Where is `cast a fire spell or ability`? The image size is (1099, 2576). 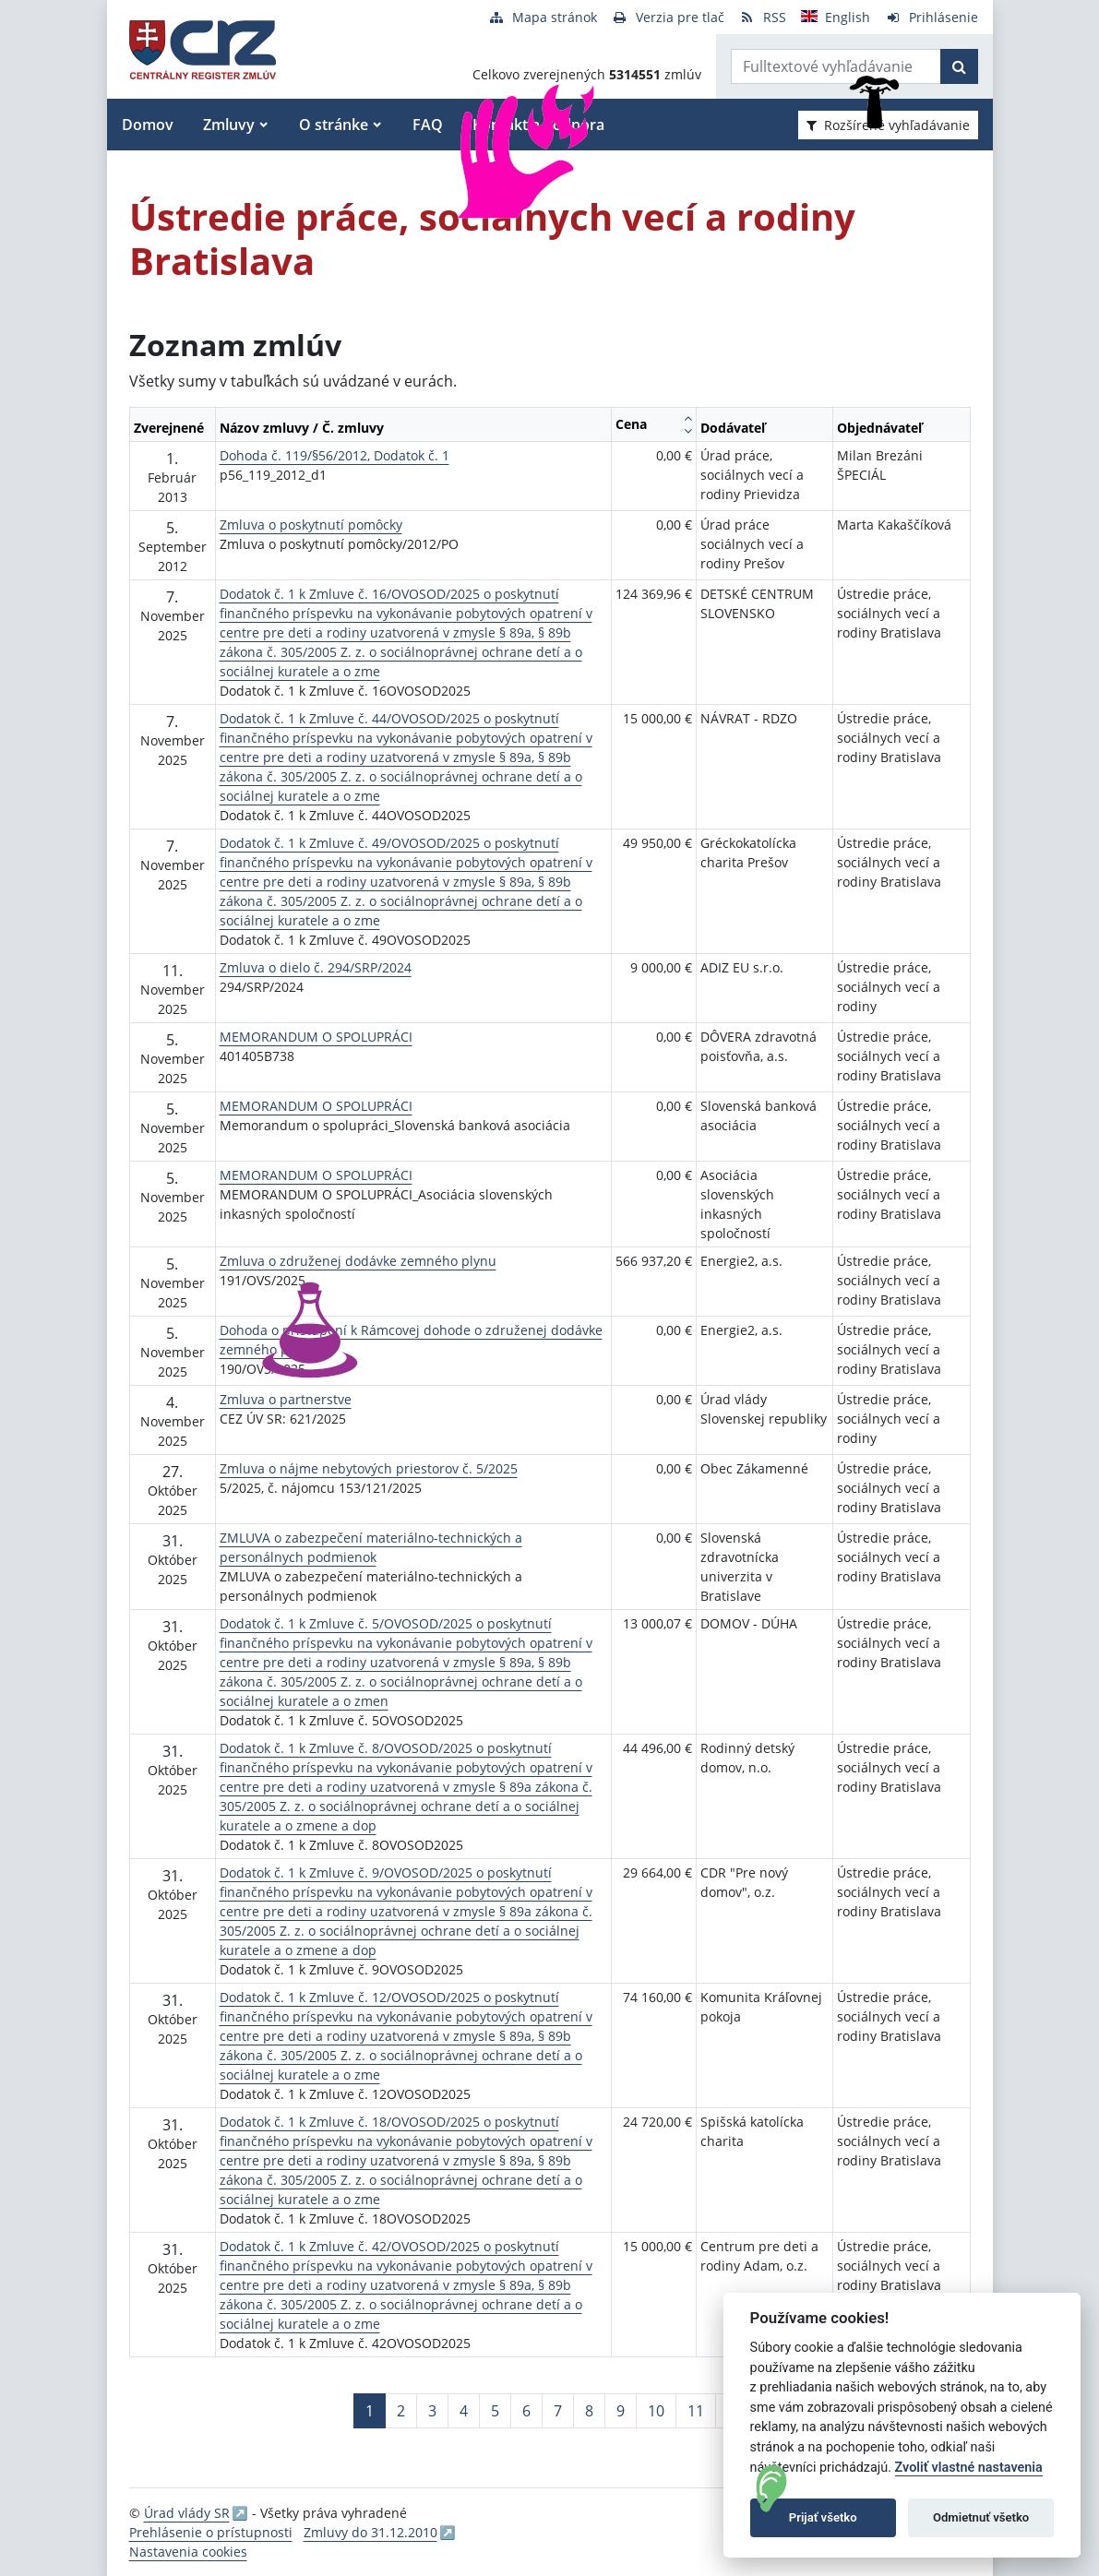 cast a fire spell or ability is located at coordinates (527, 149).